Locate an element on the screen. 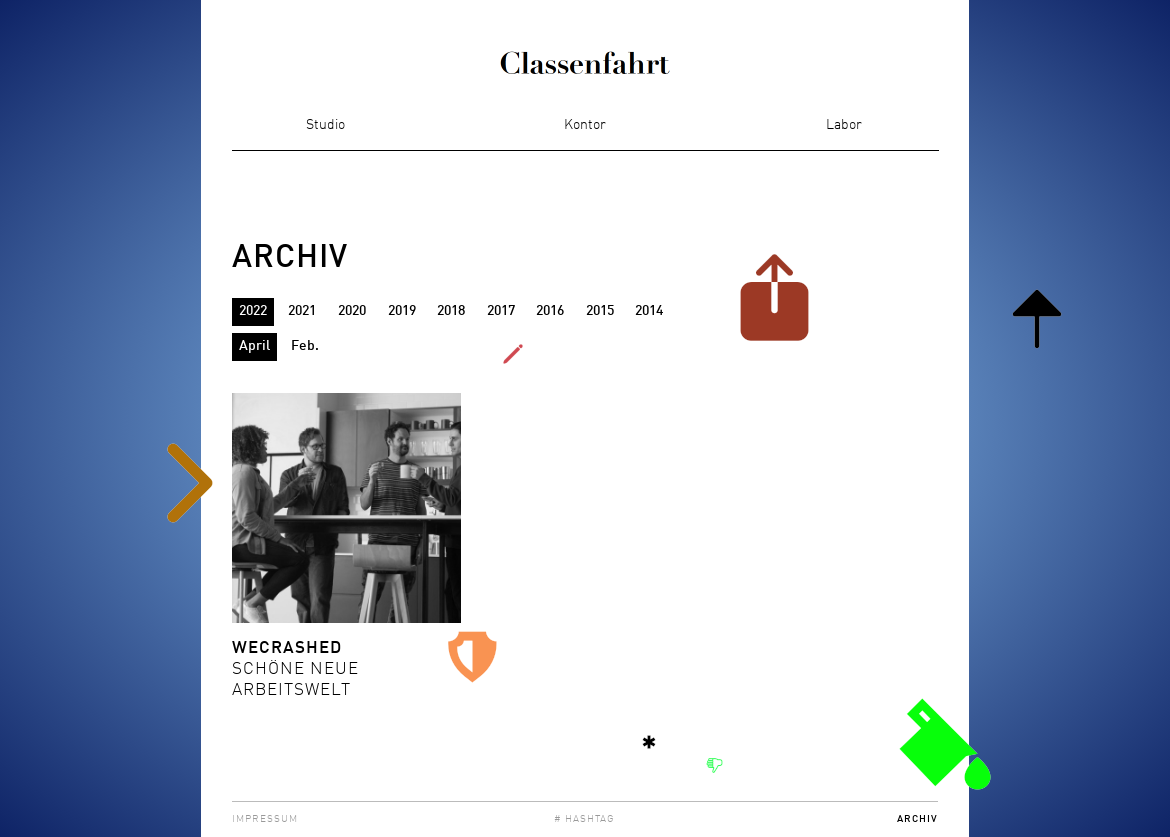 Image resolution: width=1170 pixels, height=837 pixels. dislike or downvote content is located at coordinates (714, 765).